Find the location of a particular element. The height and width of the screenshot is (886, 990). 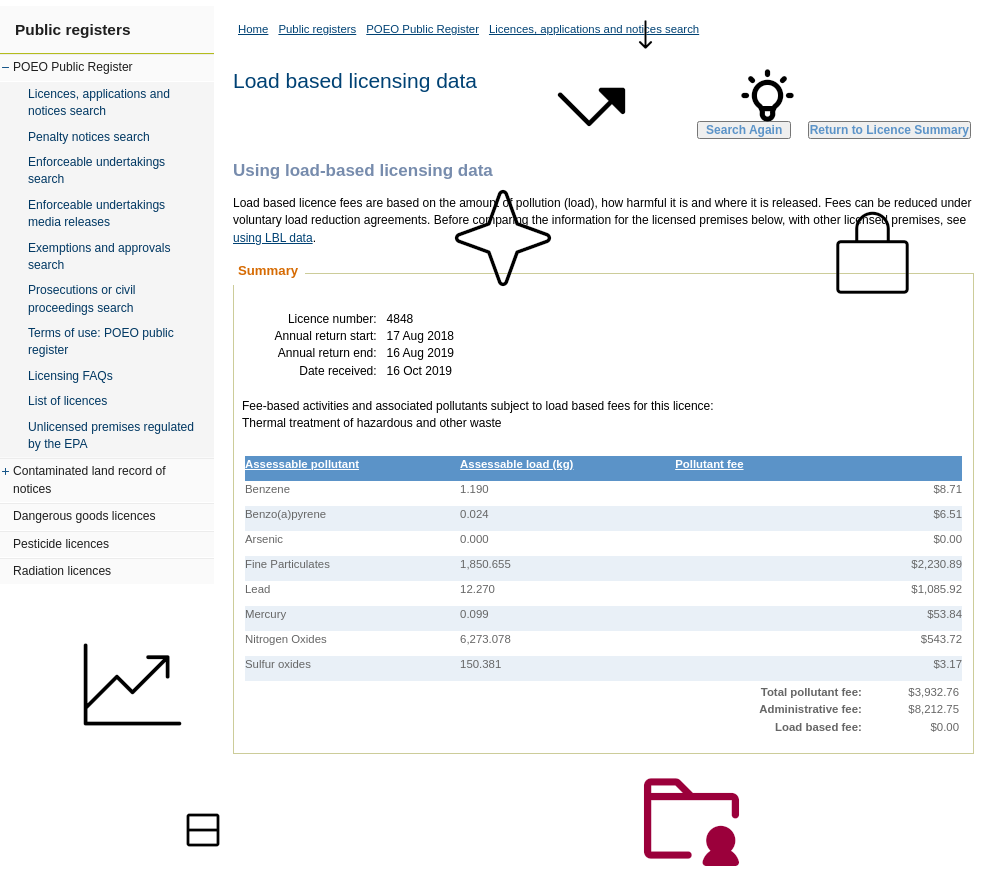

view analytics or performance trends is located at coordinates (132, 684).